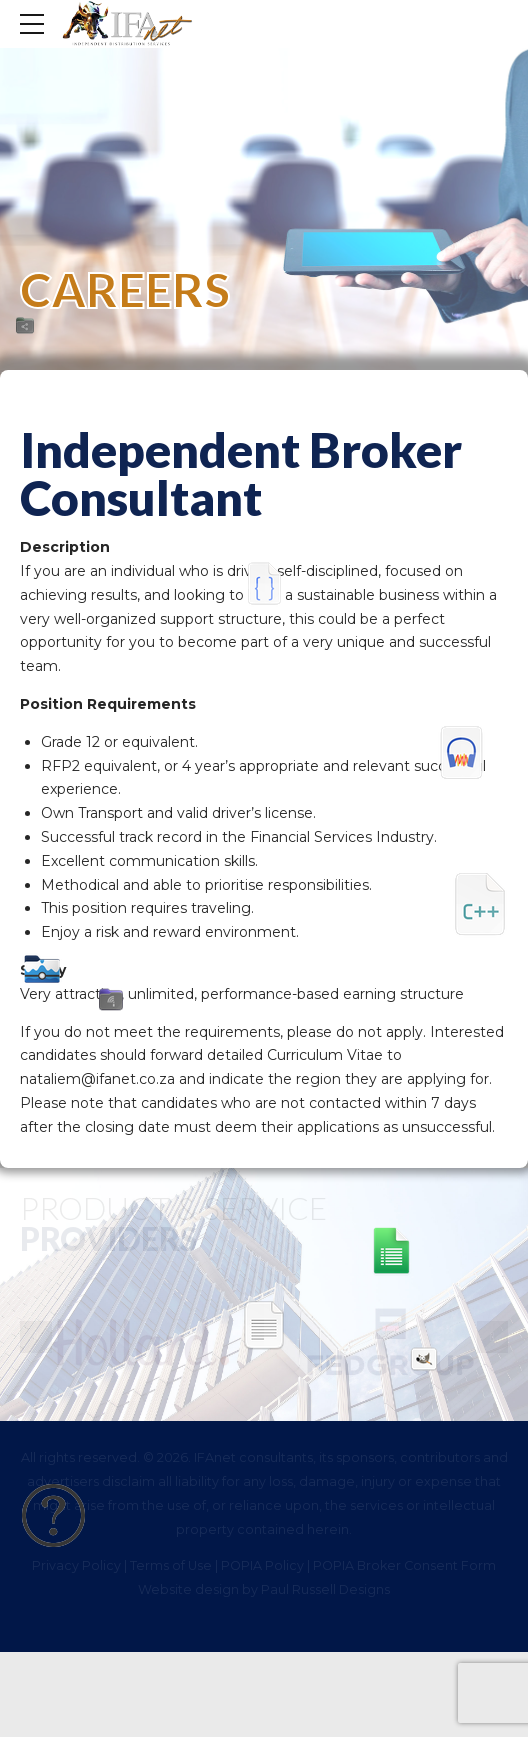 This screenshot has height=1737, width=528. Describe the element at coordinates (25, 325) in the screenshot. I see `open your public shared folder` at that location.